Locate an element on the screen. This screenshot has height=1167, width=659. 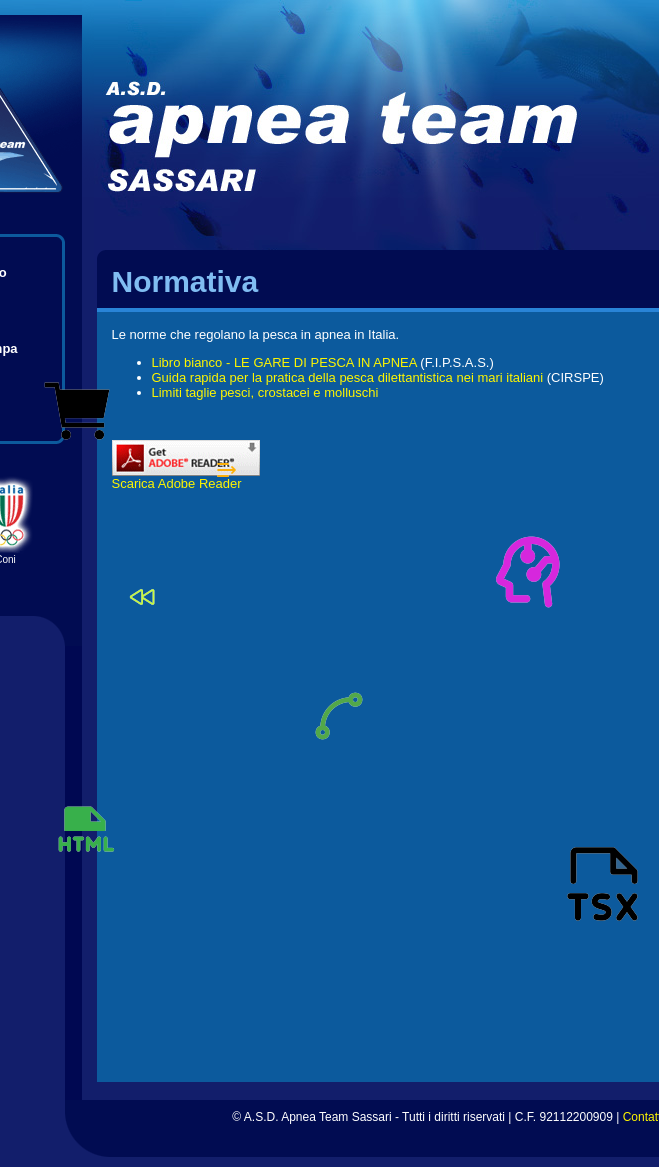
view or open an HTML file is located at coordinates (85, 831).